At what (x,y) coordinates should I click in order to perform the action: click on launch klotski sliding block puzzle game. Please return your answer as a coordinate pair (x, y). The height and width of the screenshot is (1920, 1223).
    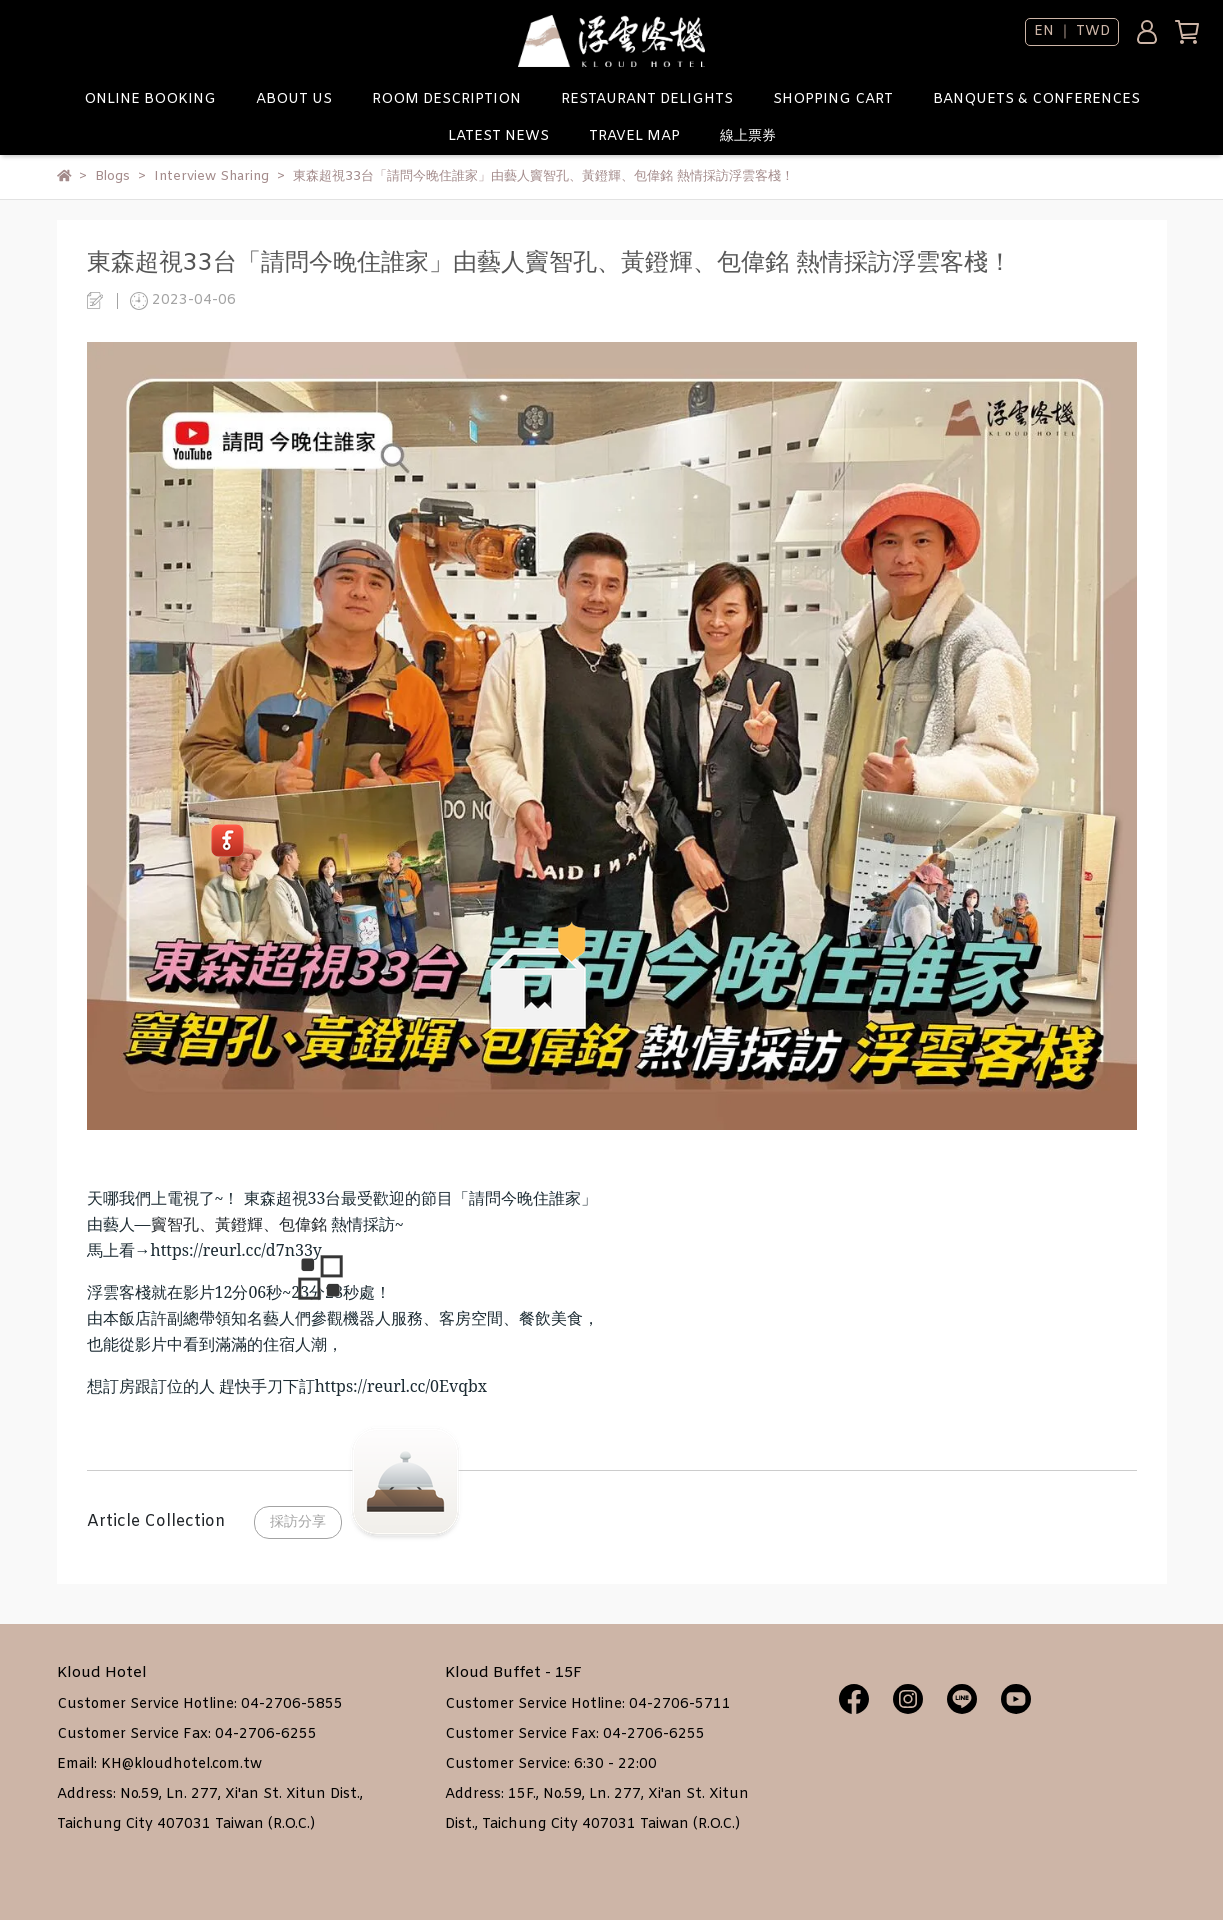
    Looking at the image, I should click on (320, 1277).